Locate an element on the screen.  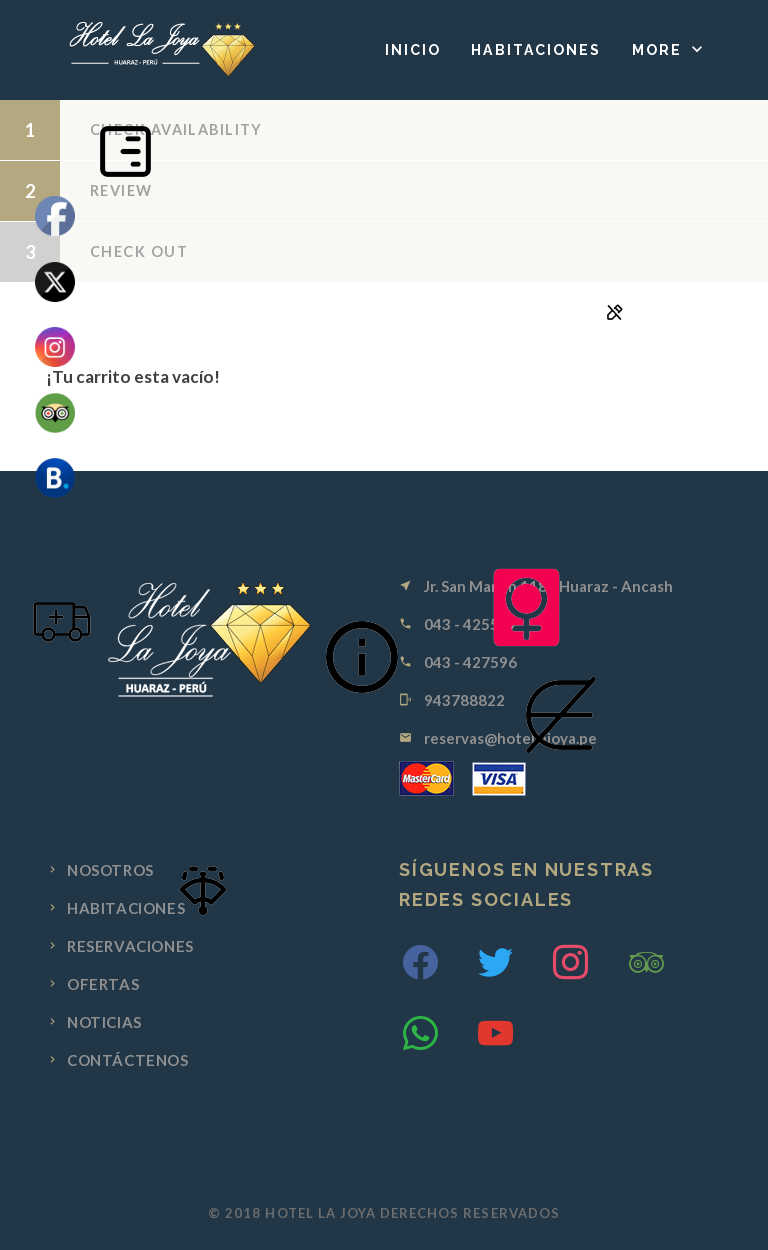
indicates item is not part of a set or group is located at coordinates (561, 715).